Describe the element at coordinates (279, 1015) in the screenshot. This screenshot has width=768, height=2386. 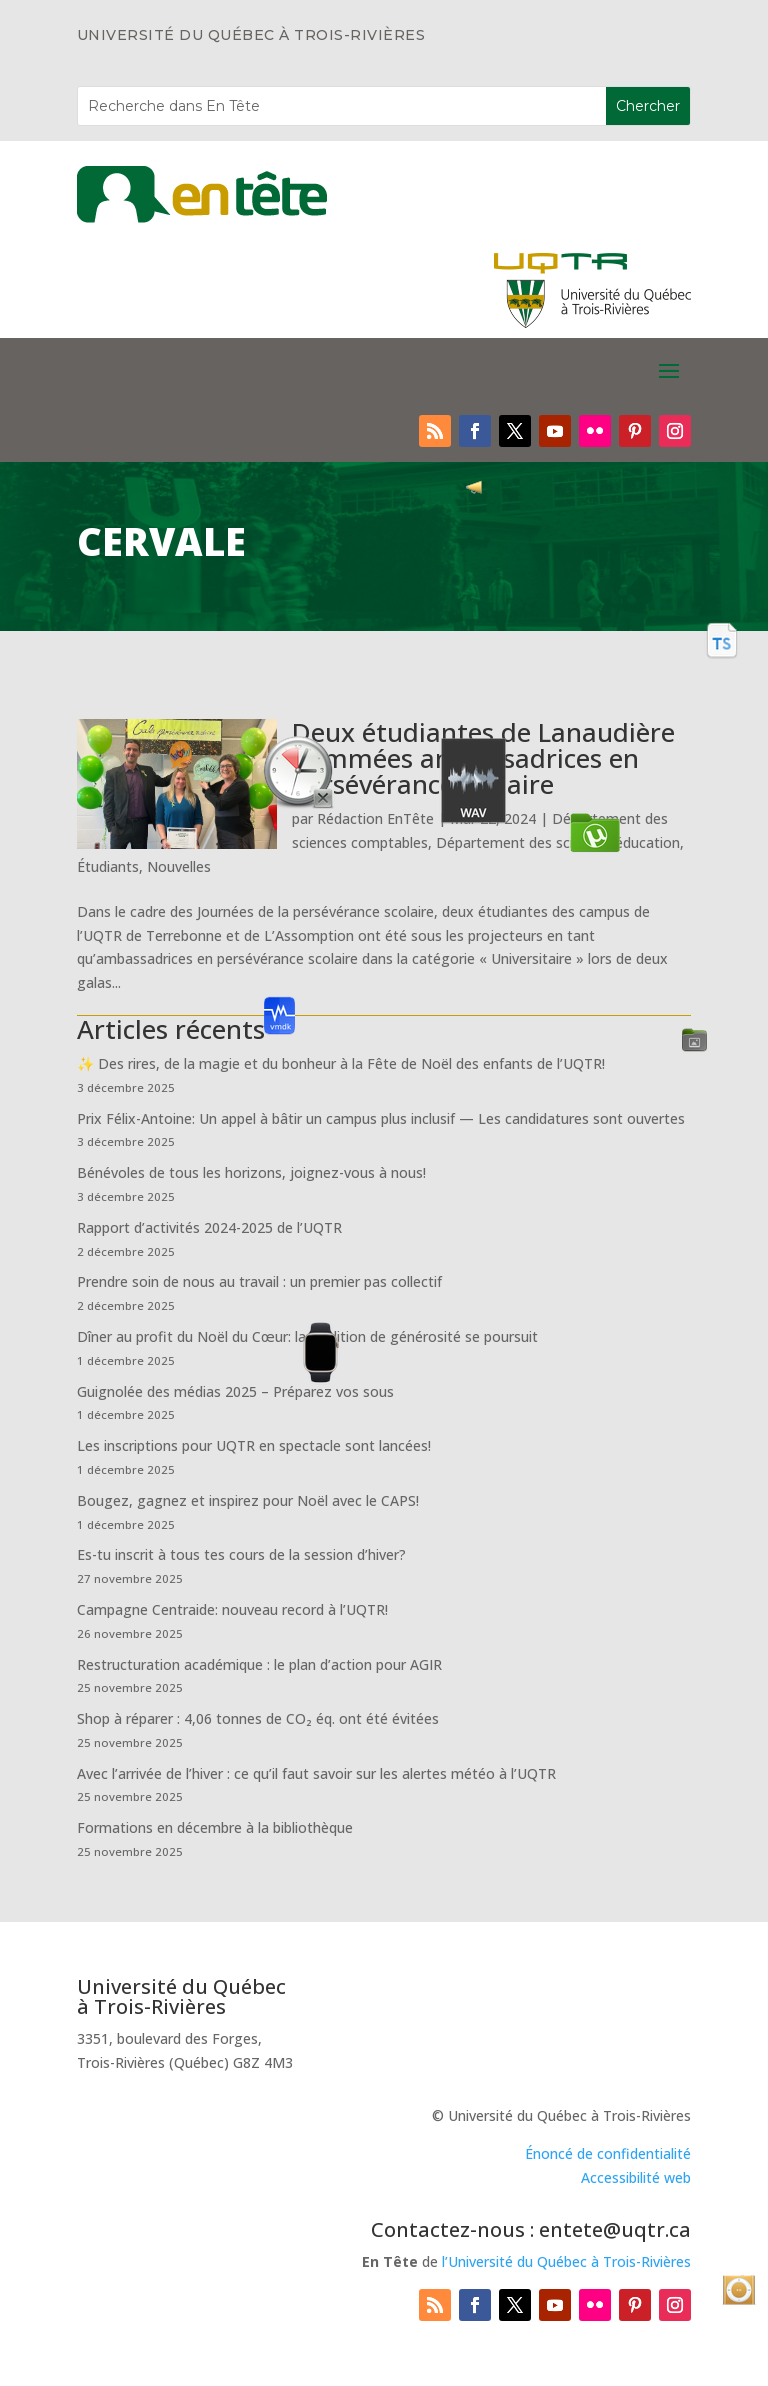
I see `a VirtualBox virtual machine disk file` at that location.